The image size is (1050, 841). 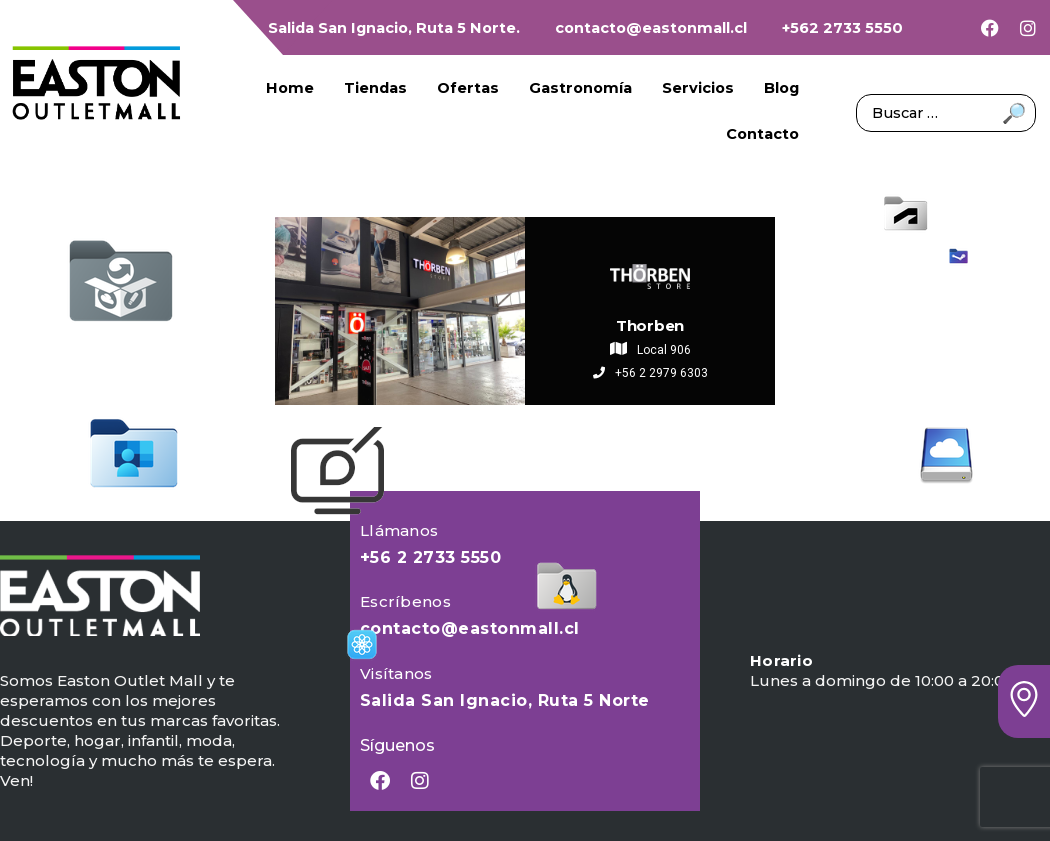 I want to click on open autodesk project files folder, so click(x=905, y=214).